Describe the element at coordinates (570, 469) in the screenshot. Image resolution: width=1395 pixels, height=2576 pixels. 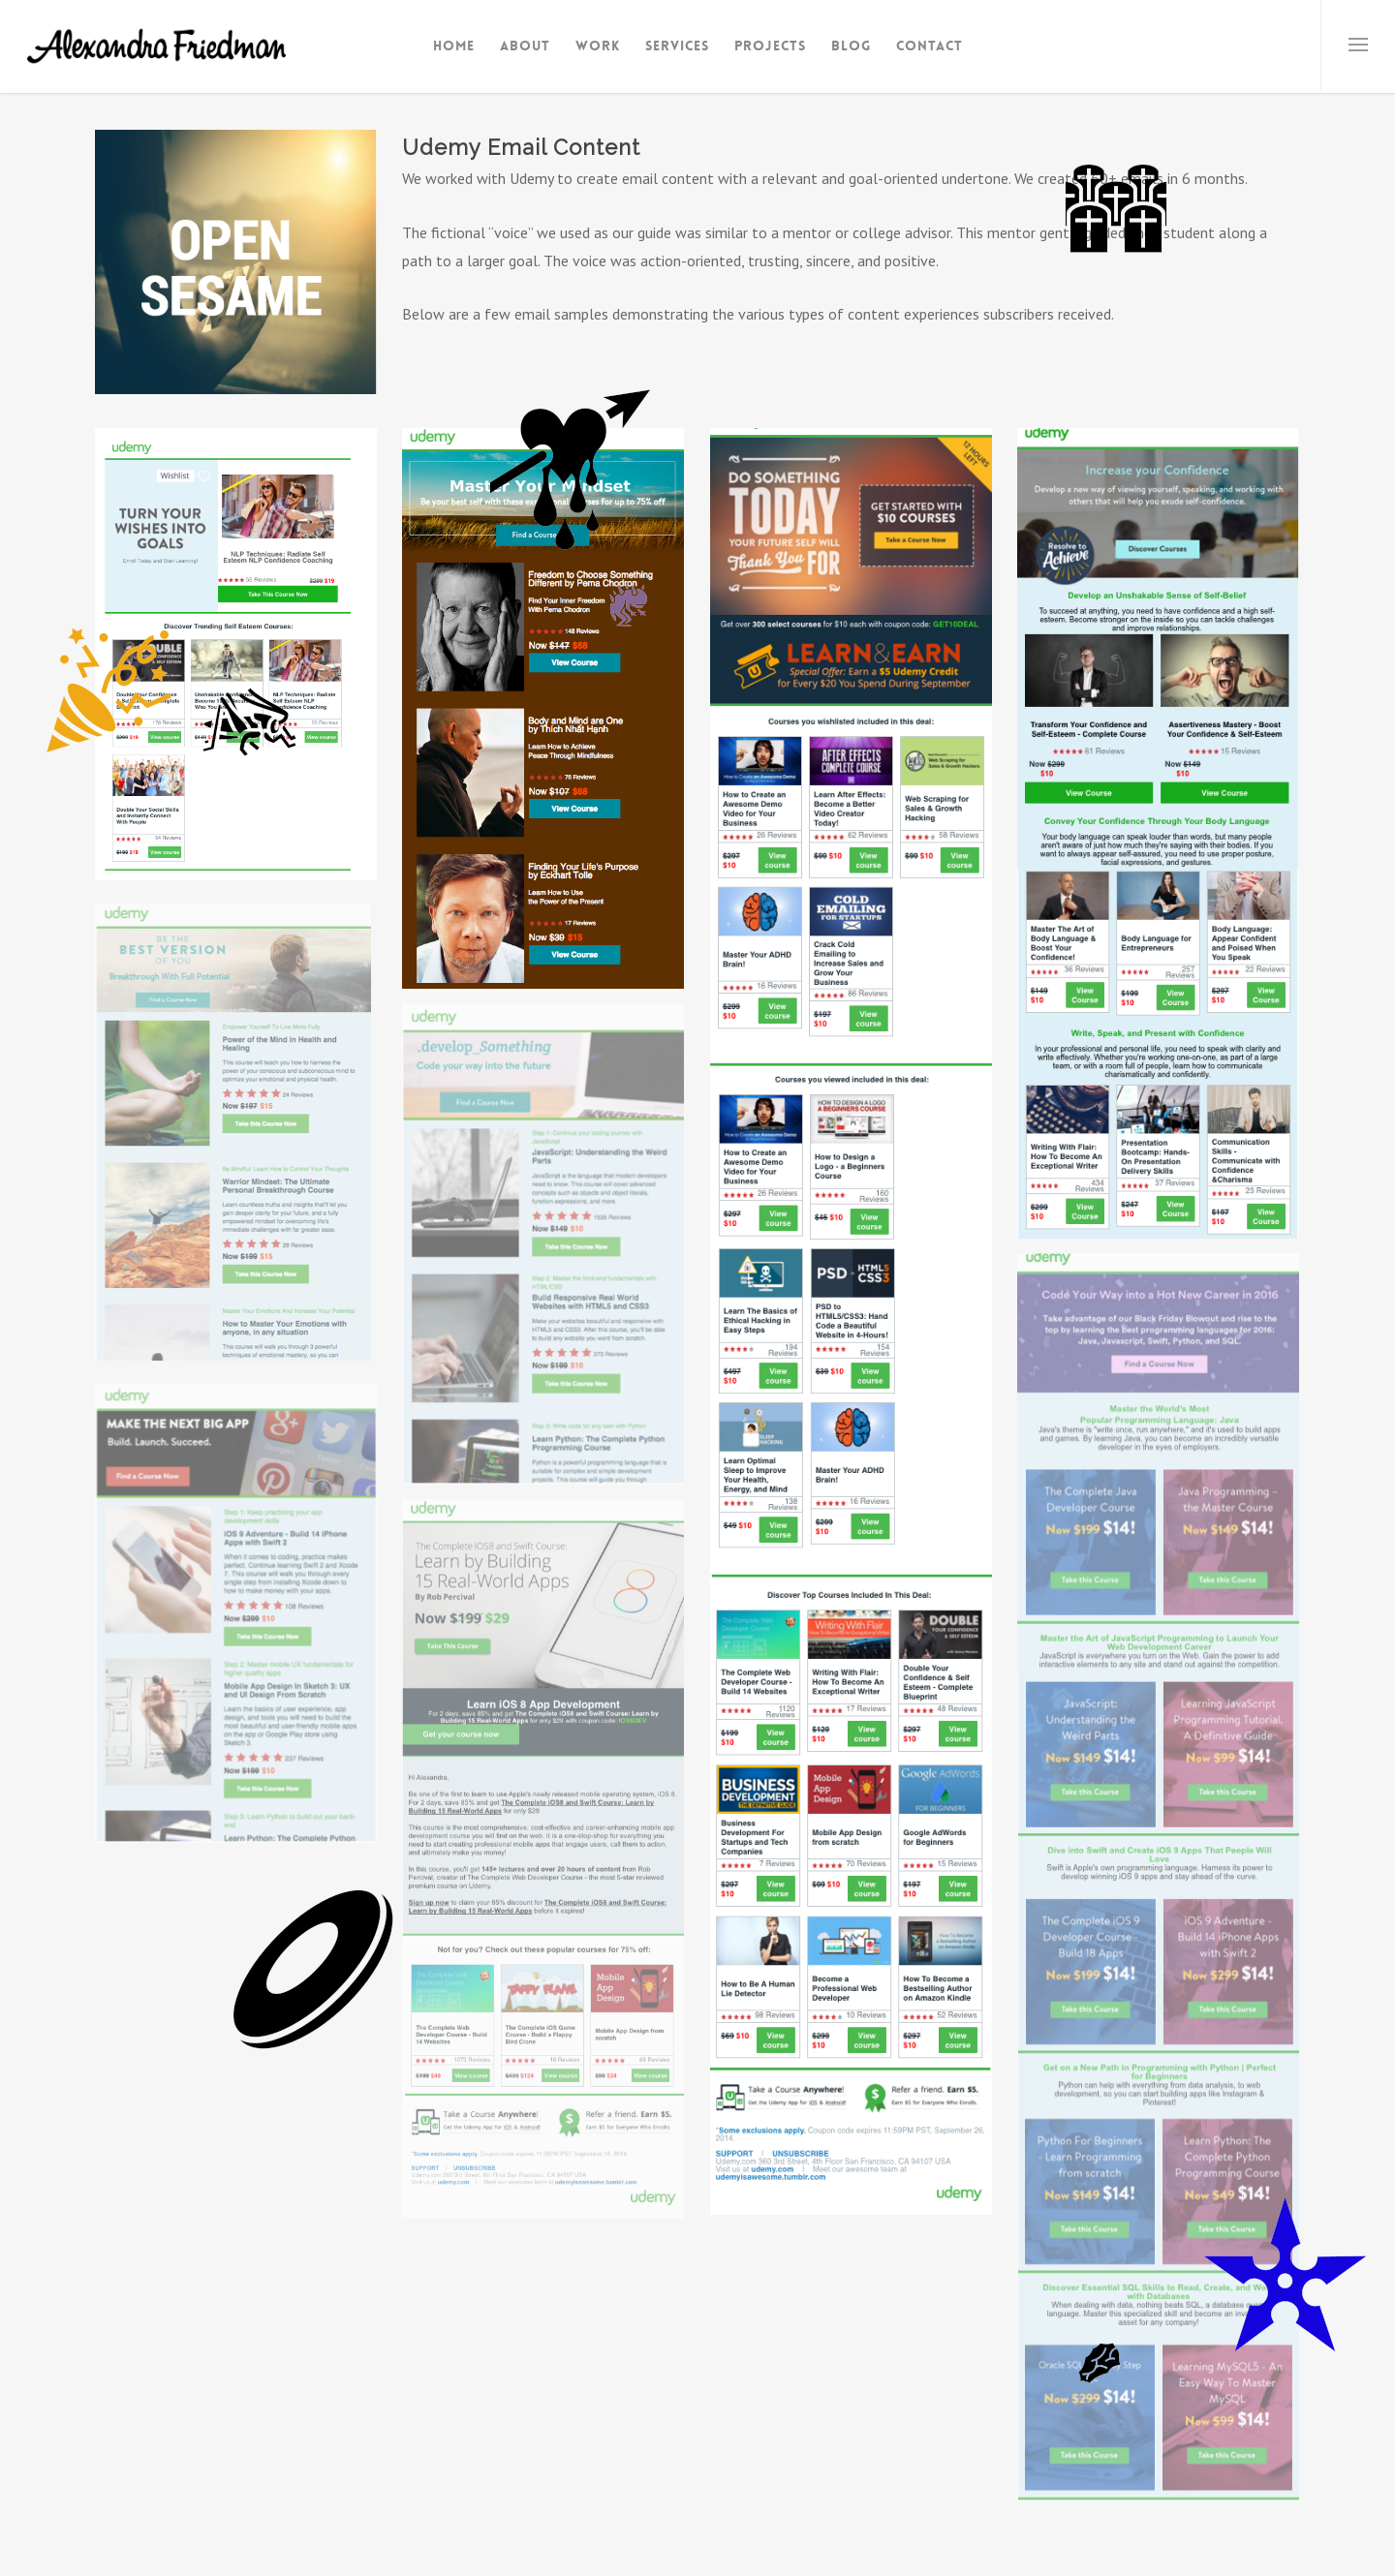
I see `indicates heartbreak or emotional damage status` at that location.